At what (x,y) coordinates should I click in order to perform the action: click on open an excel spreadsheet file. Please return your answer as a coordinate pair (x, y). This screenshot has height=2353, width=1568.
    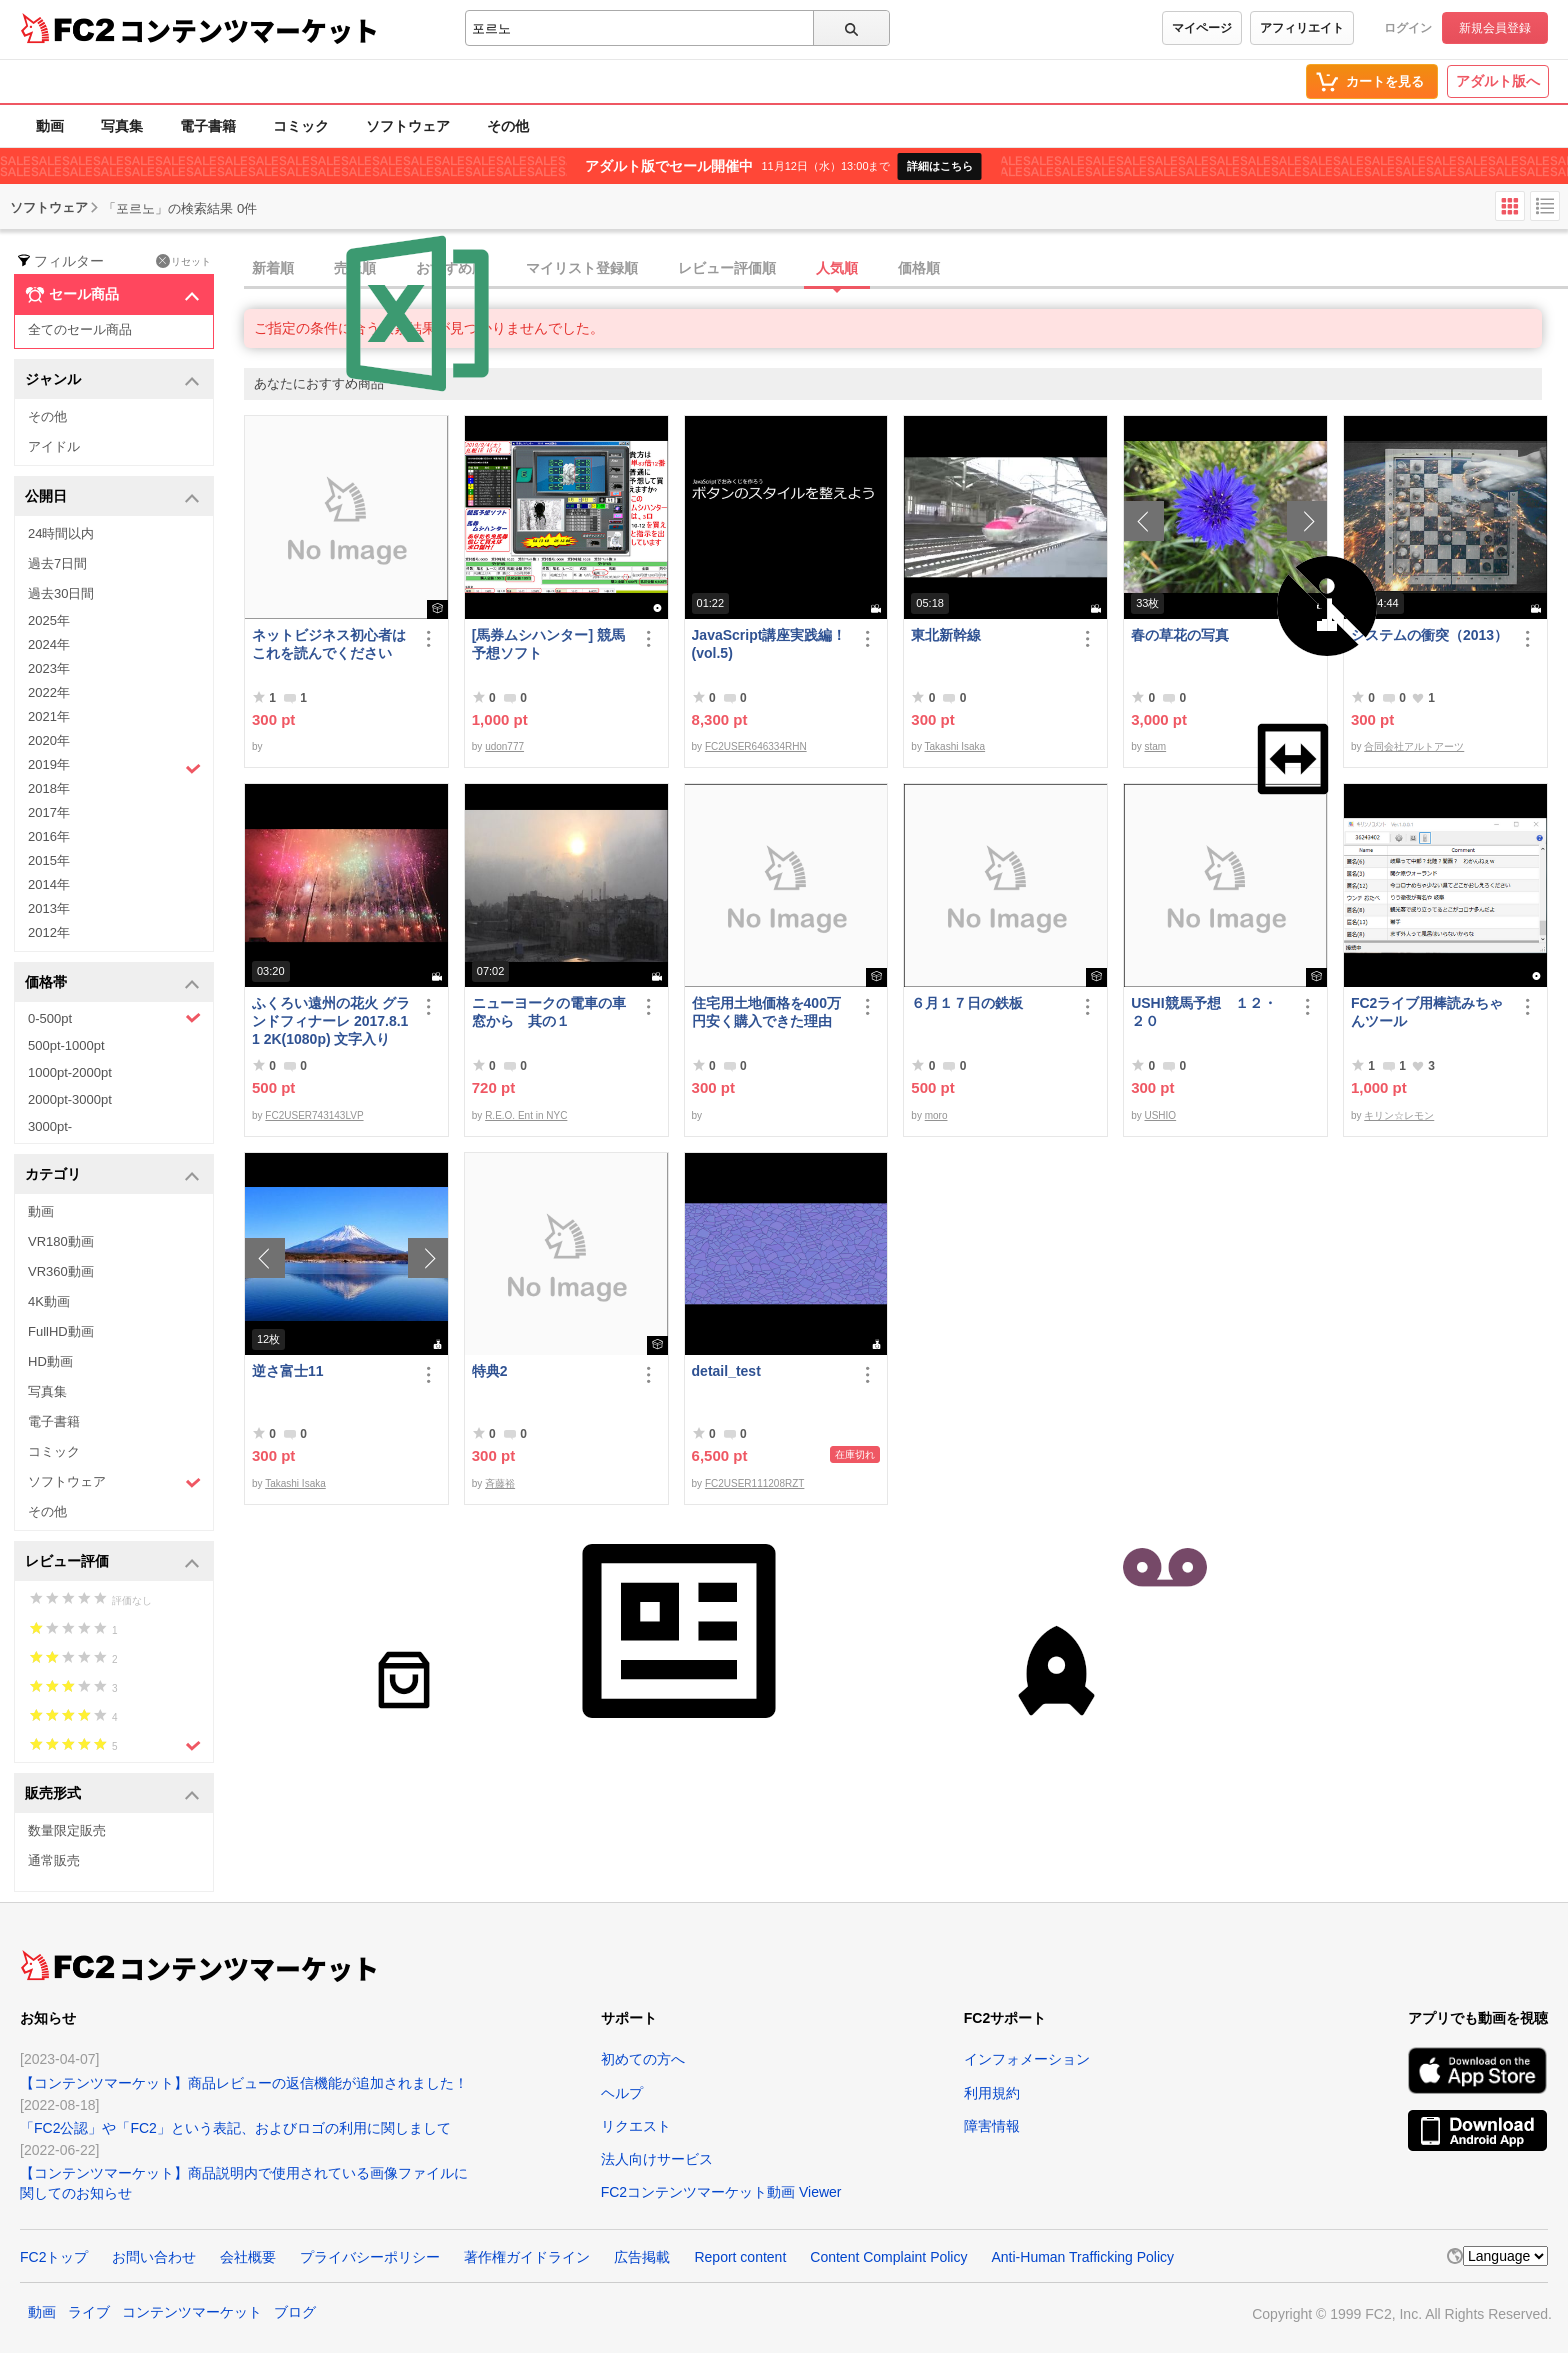
    Looking at the image, I should click on (417, 313).